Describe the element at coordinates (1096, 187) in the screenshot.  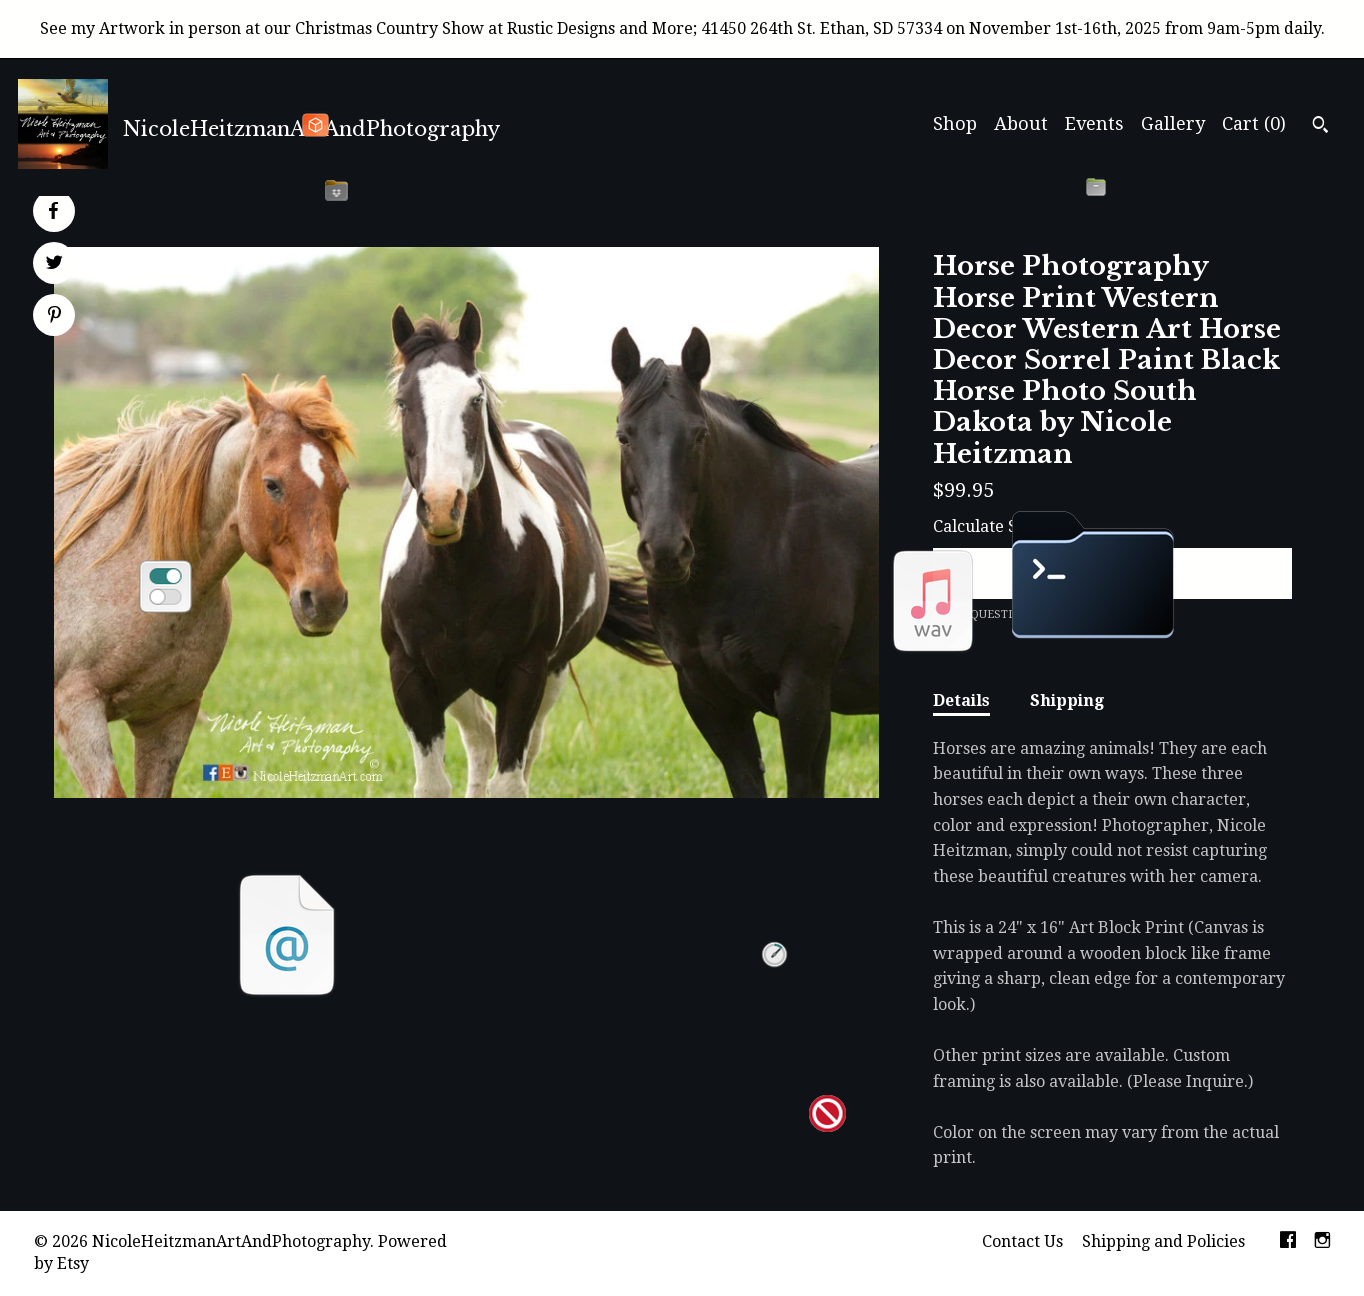
I see `open the file manager application` at that location.